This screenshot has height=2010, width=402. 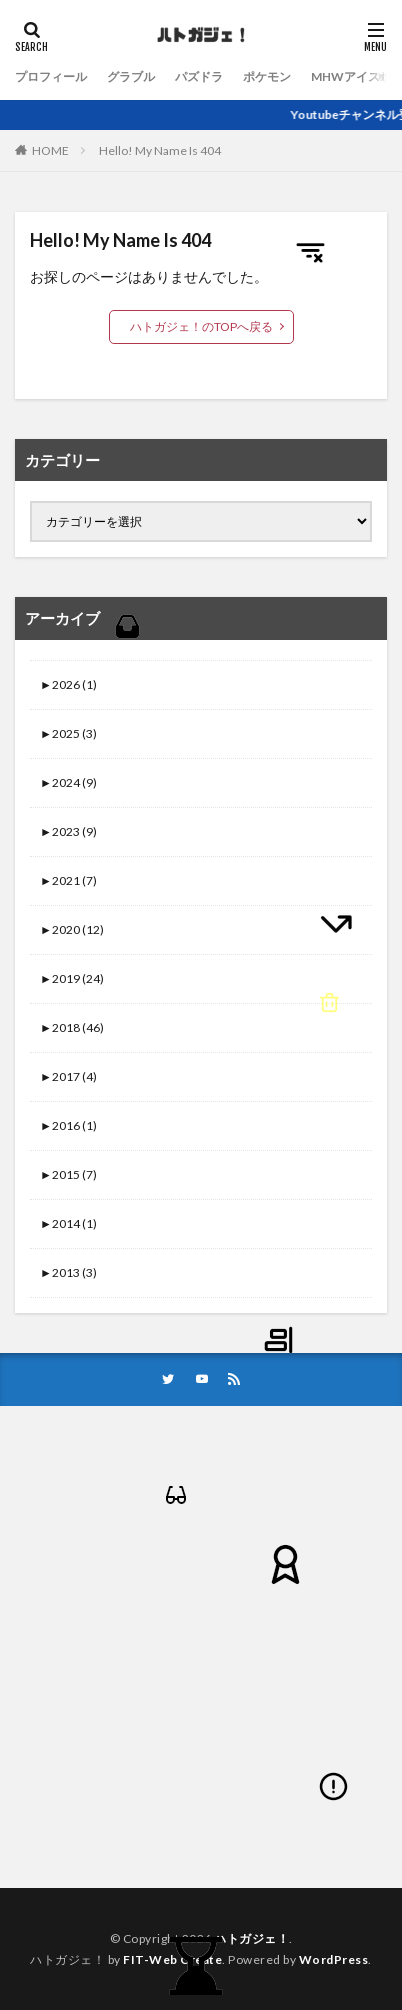 I want to click on indicates a missed outgoing call, so click(x=336, y=924).